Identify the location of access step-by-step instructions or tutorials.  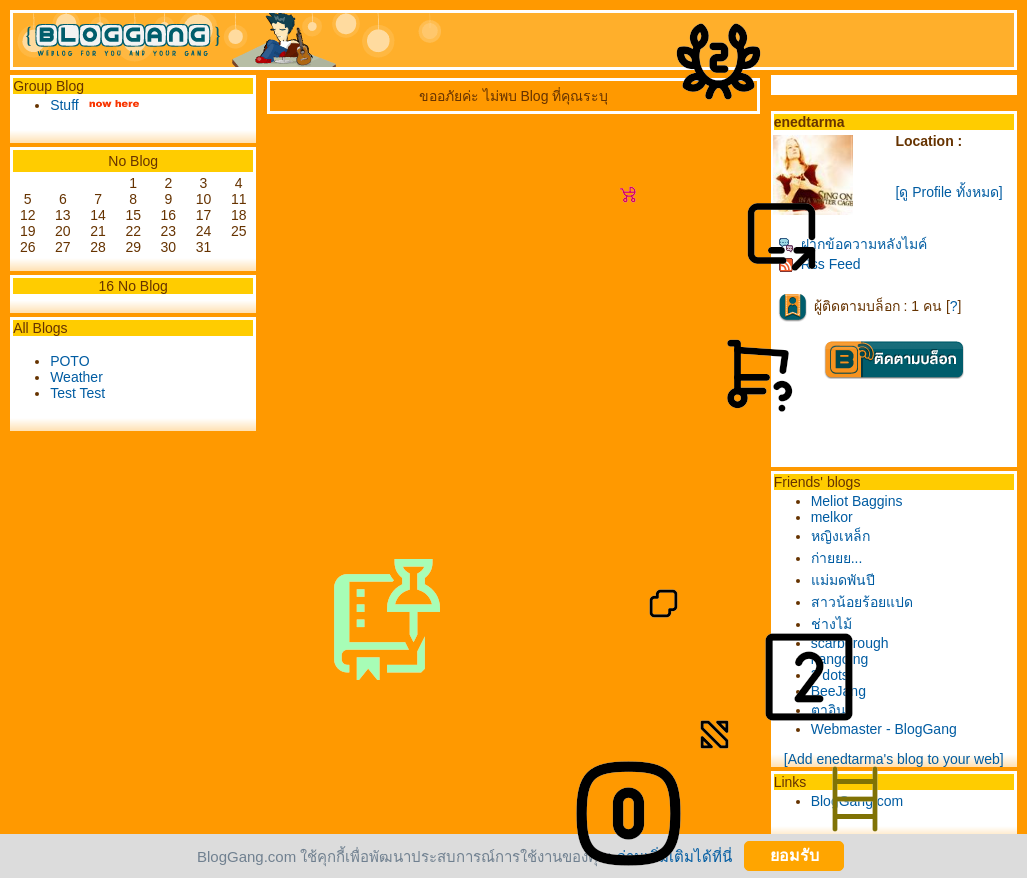
(855, 799).